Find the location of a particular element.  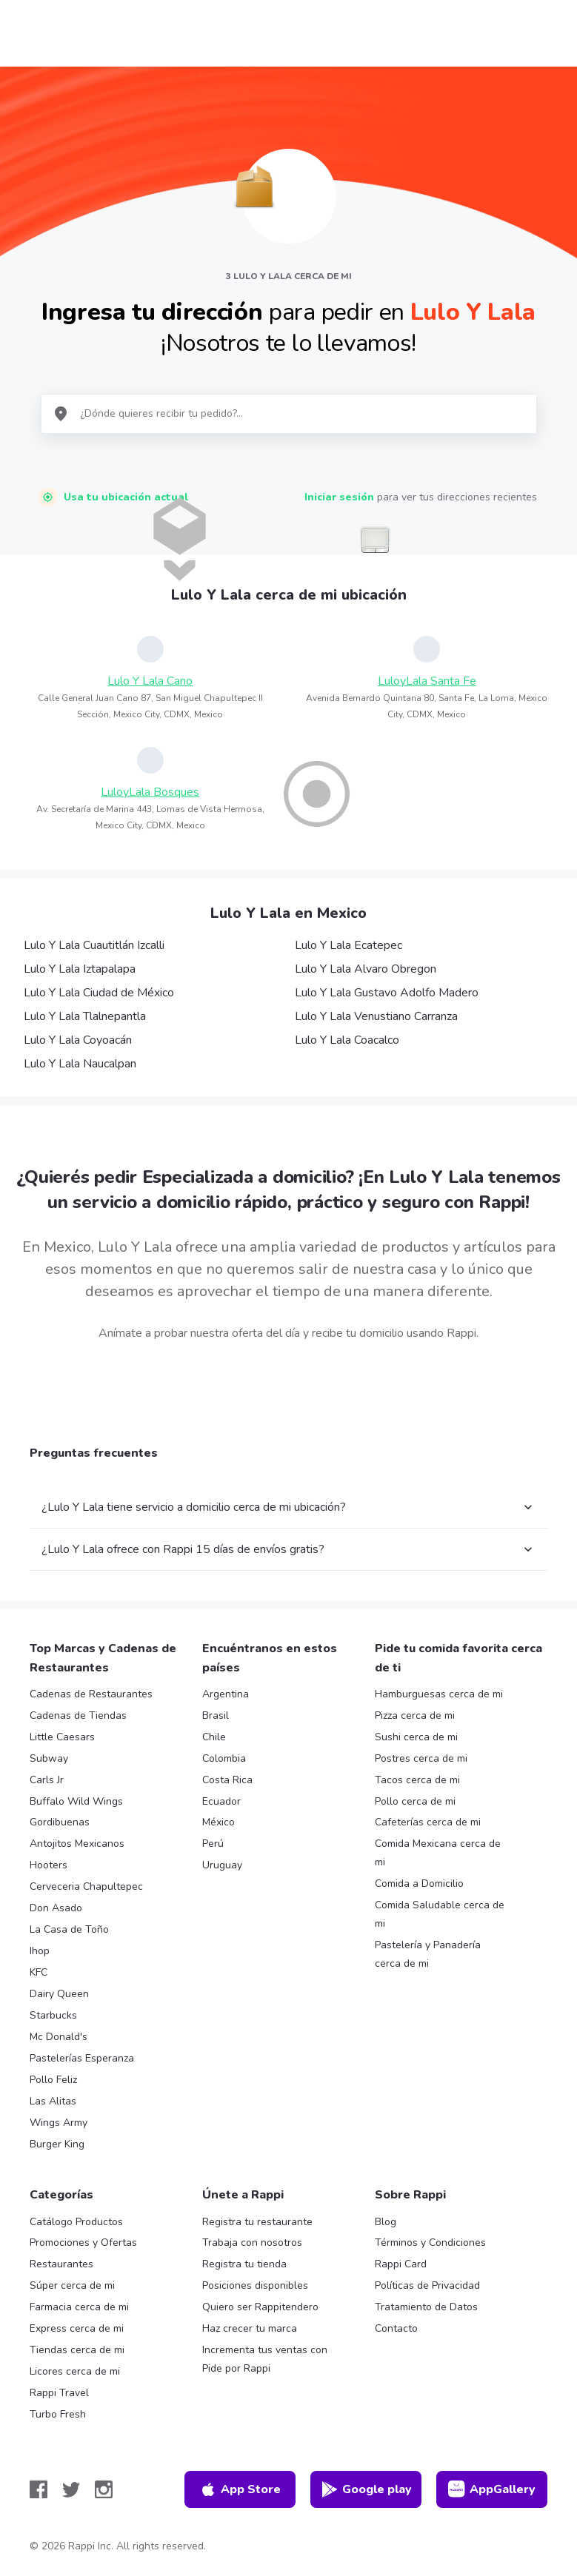

insert an object or 3D element into the document is located at coordinates (179, 539).